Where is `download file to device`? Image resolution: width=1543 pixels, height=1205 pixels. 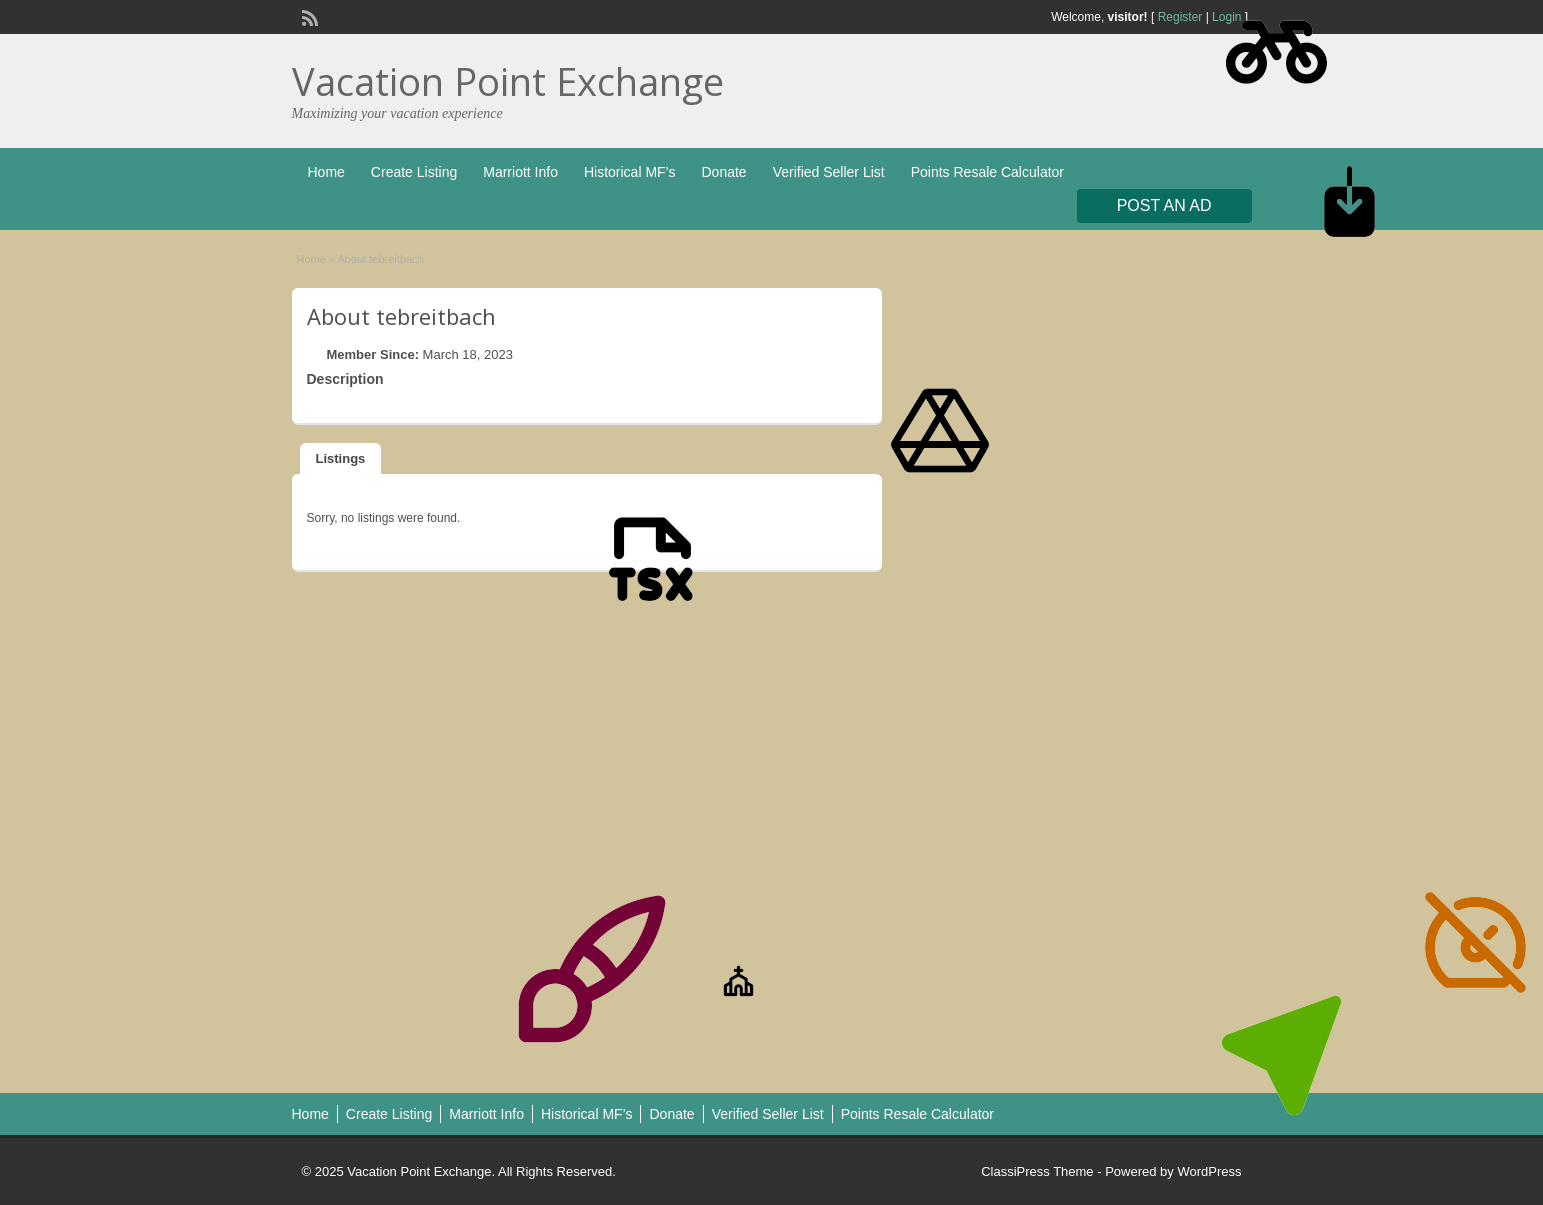
download file to device is located at coordinates (1349, 201).